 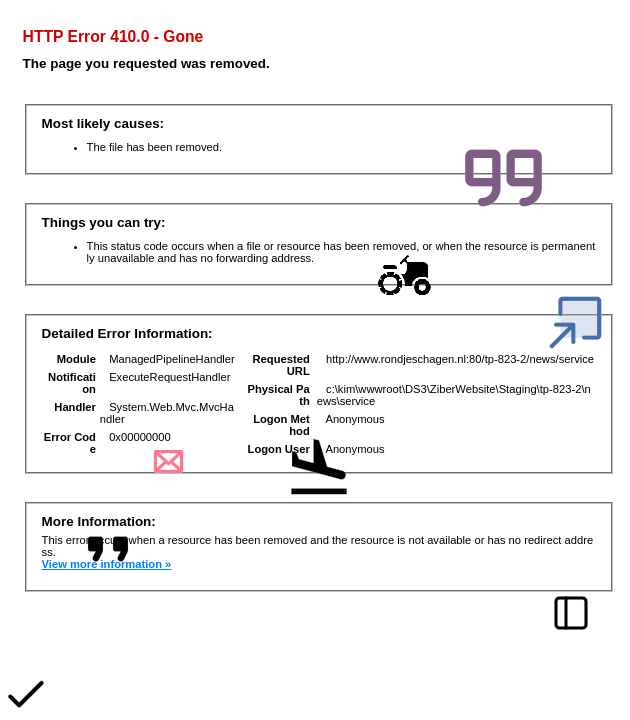 I want to click on indicates an arriving flight, so click(x=319, y=468).